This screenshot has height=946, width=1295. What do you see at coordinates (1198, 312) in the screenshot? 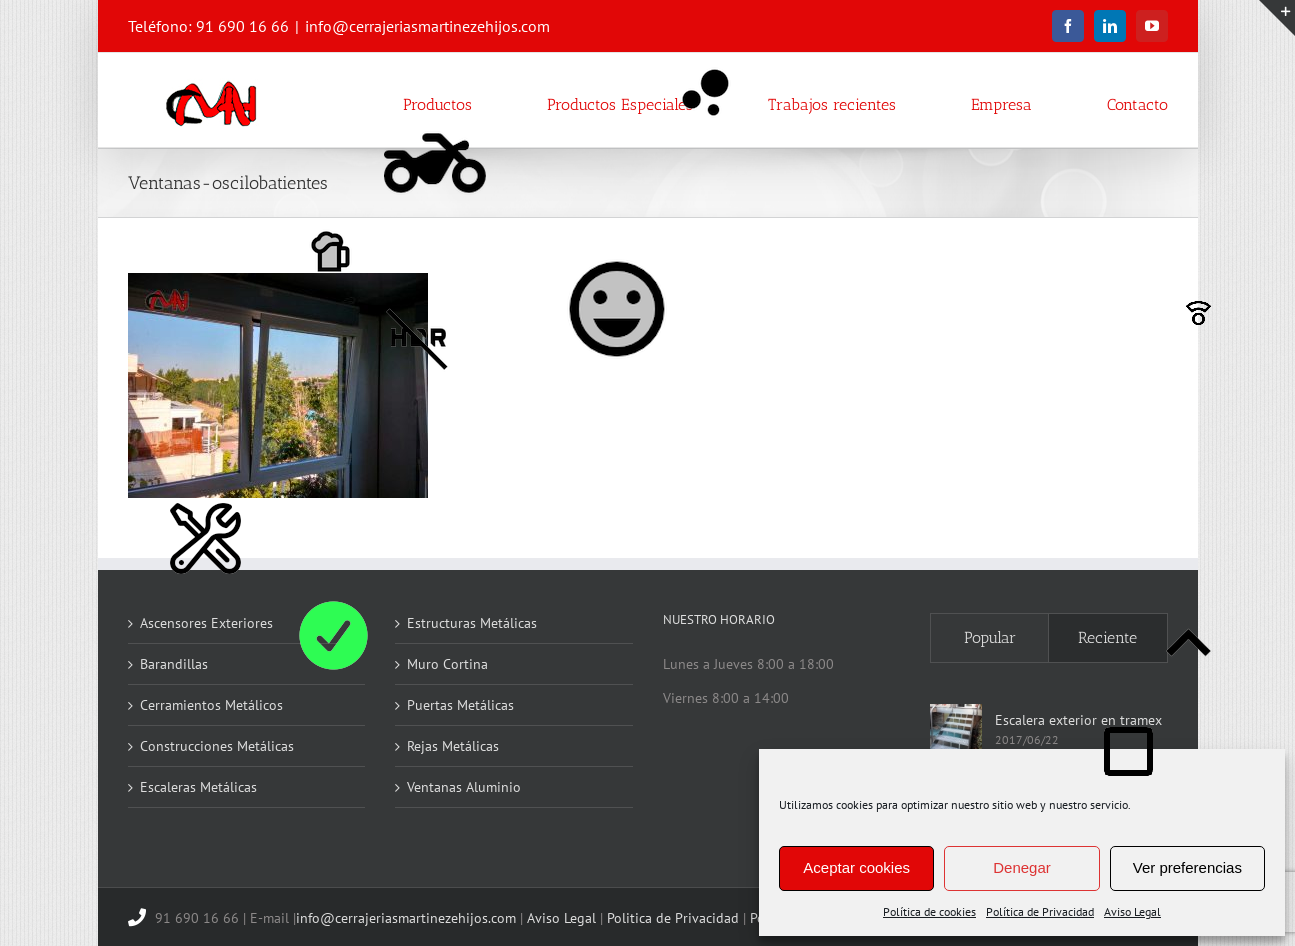
I see `calibrate compass or directional sensor` at bounding box center [1198, 312].